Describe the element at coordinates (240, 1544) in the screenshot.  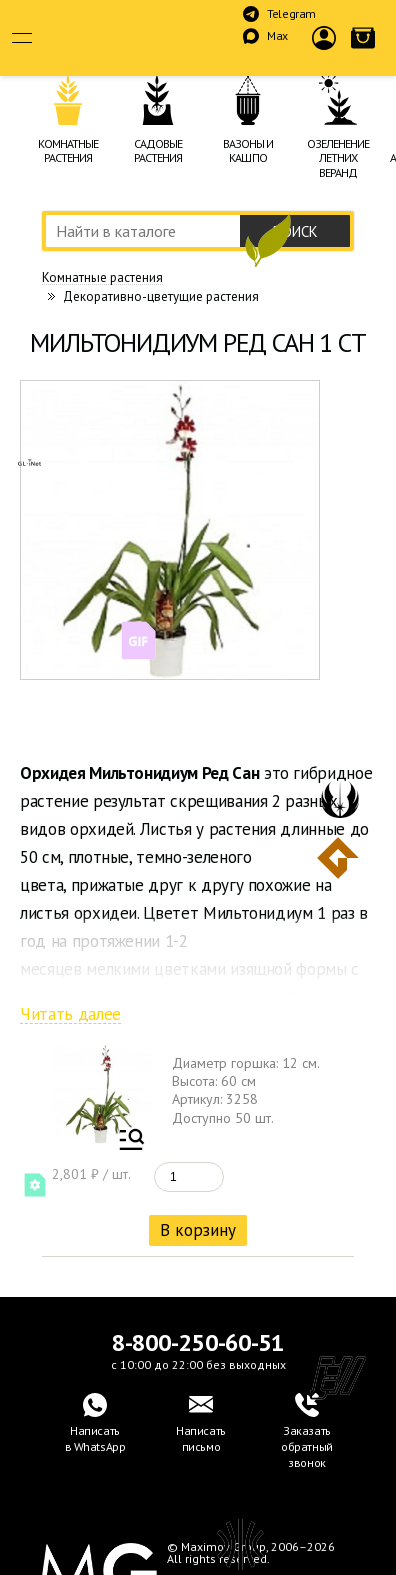
I see `talos logo` at that location.